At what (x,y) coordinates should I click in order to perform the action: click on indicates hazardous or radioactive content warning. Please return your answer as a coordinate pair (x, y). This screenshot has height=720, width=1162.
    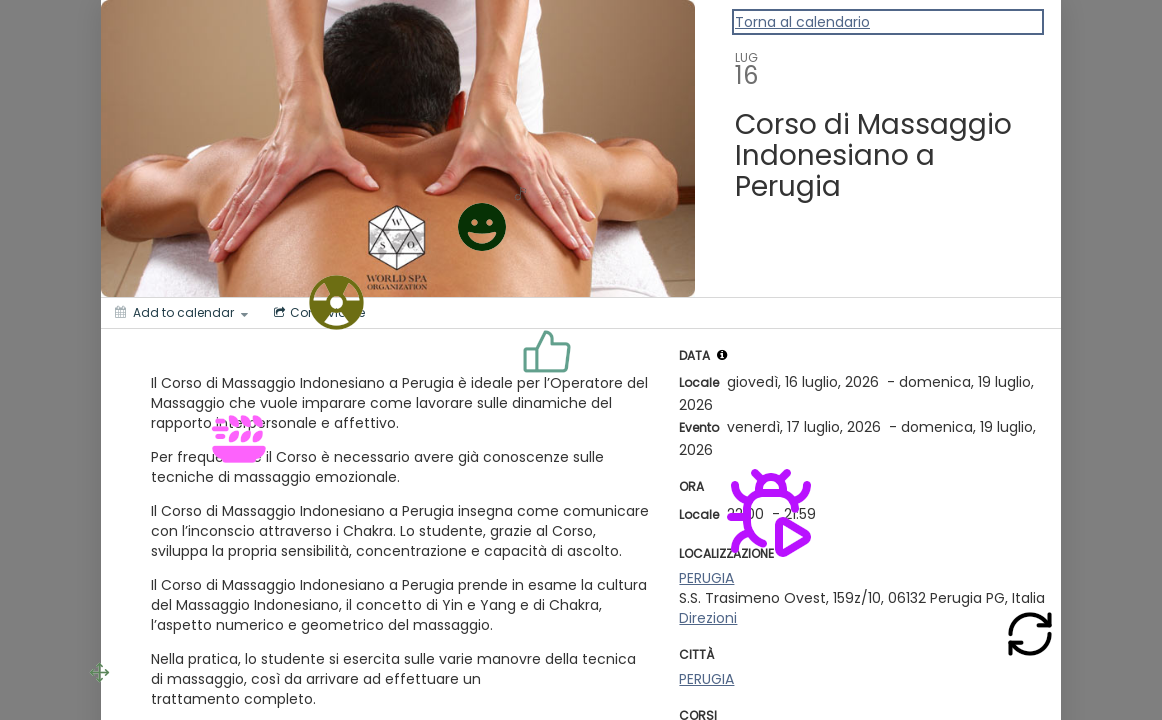
    Looking at the image, I should click on (336, 302).